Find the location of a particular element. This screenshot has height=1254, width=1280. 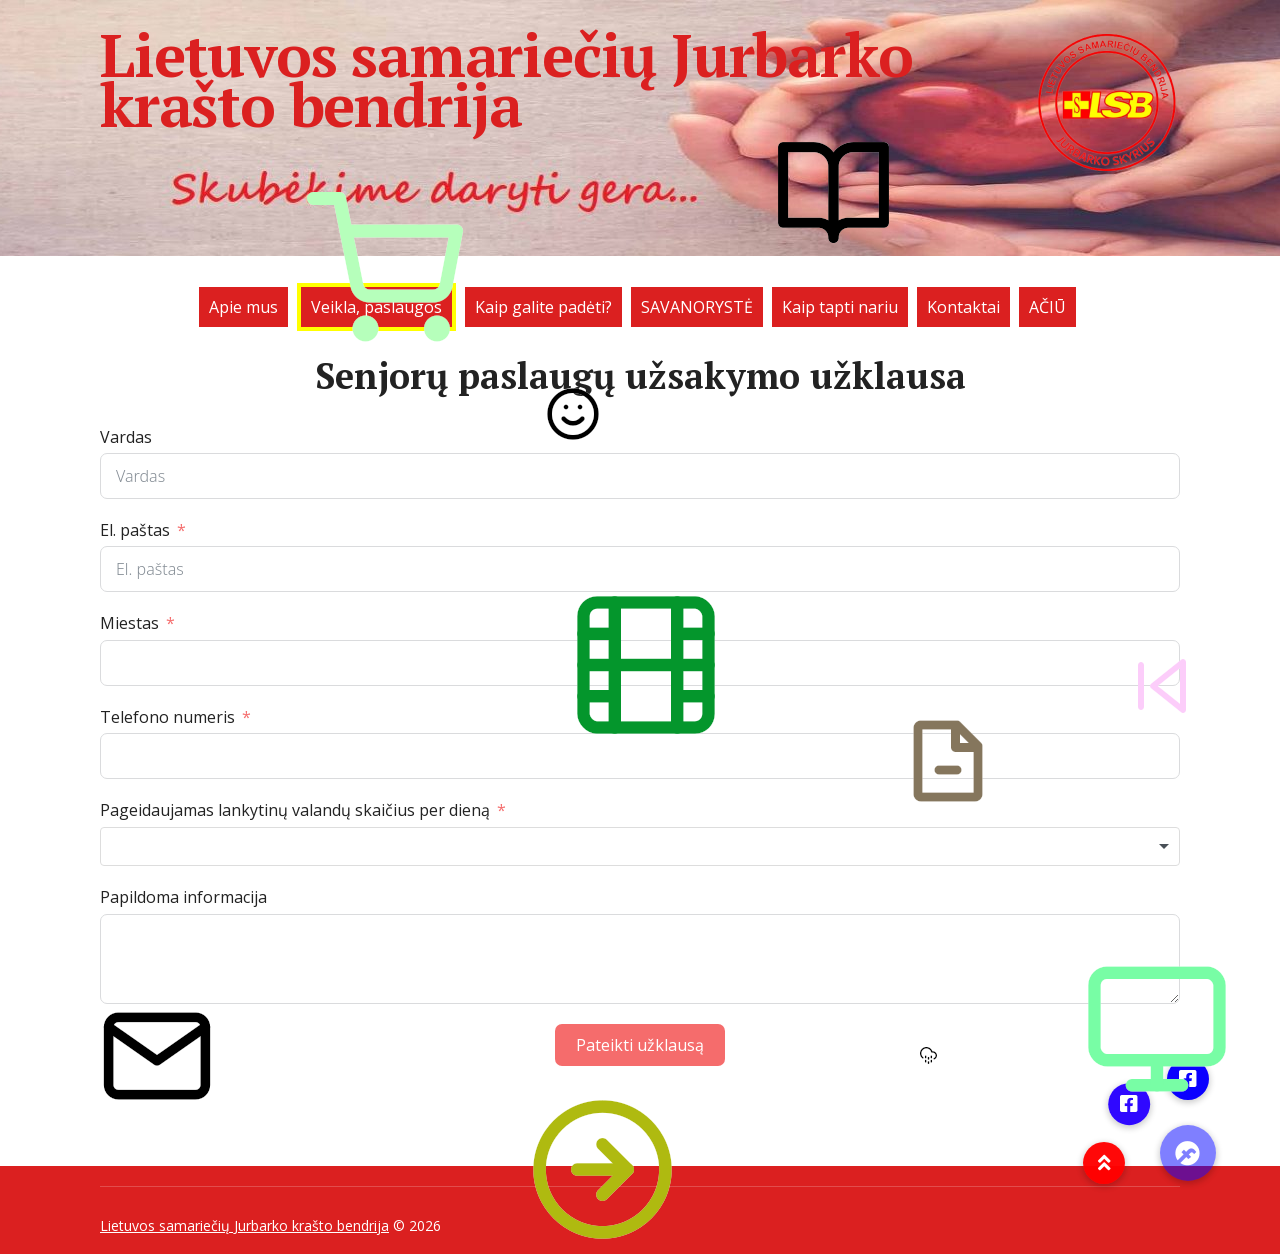

access video or movie content is located at coordinates (646, 665).